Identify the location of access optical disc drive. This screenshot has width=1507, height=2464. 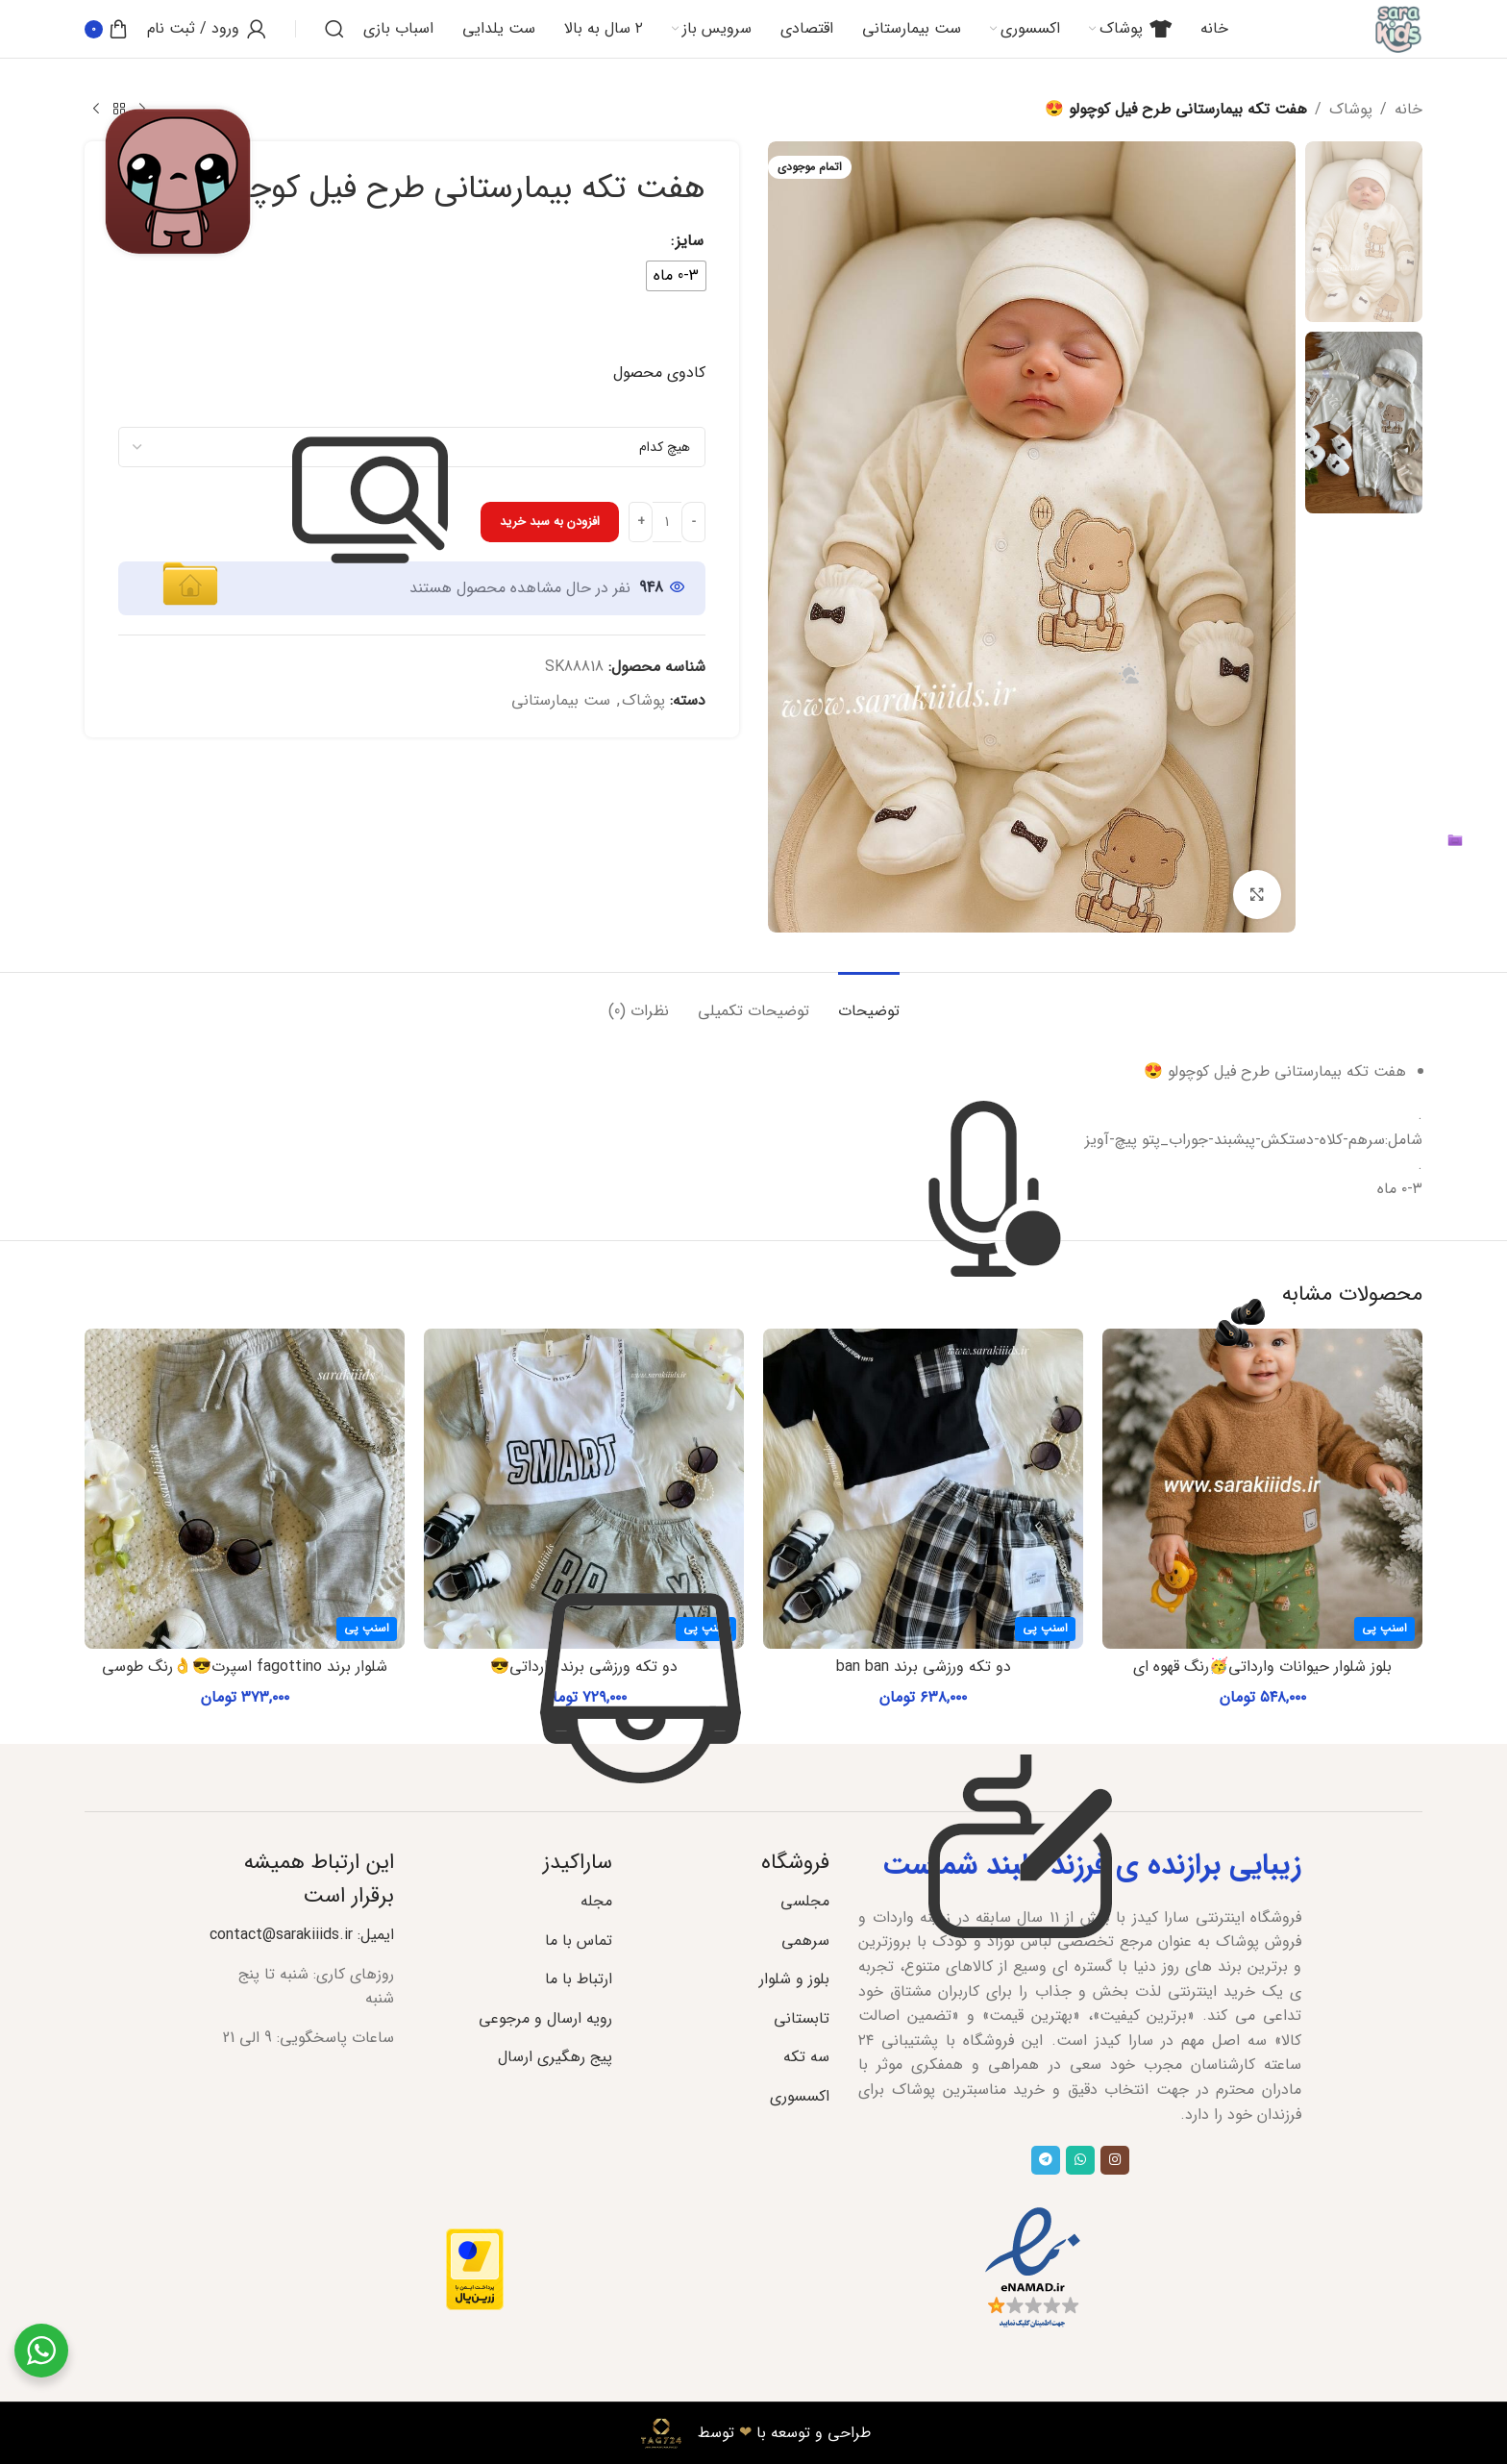
(640, 1681).